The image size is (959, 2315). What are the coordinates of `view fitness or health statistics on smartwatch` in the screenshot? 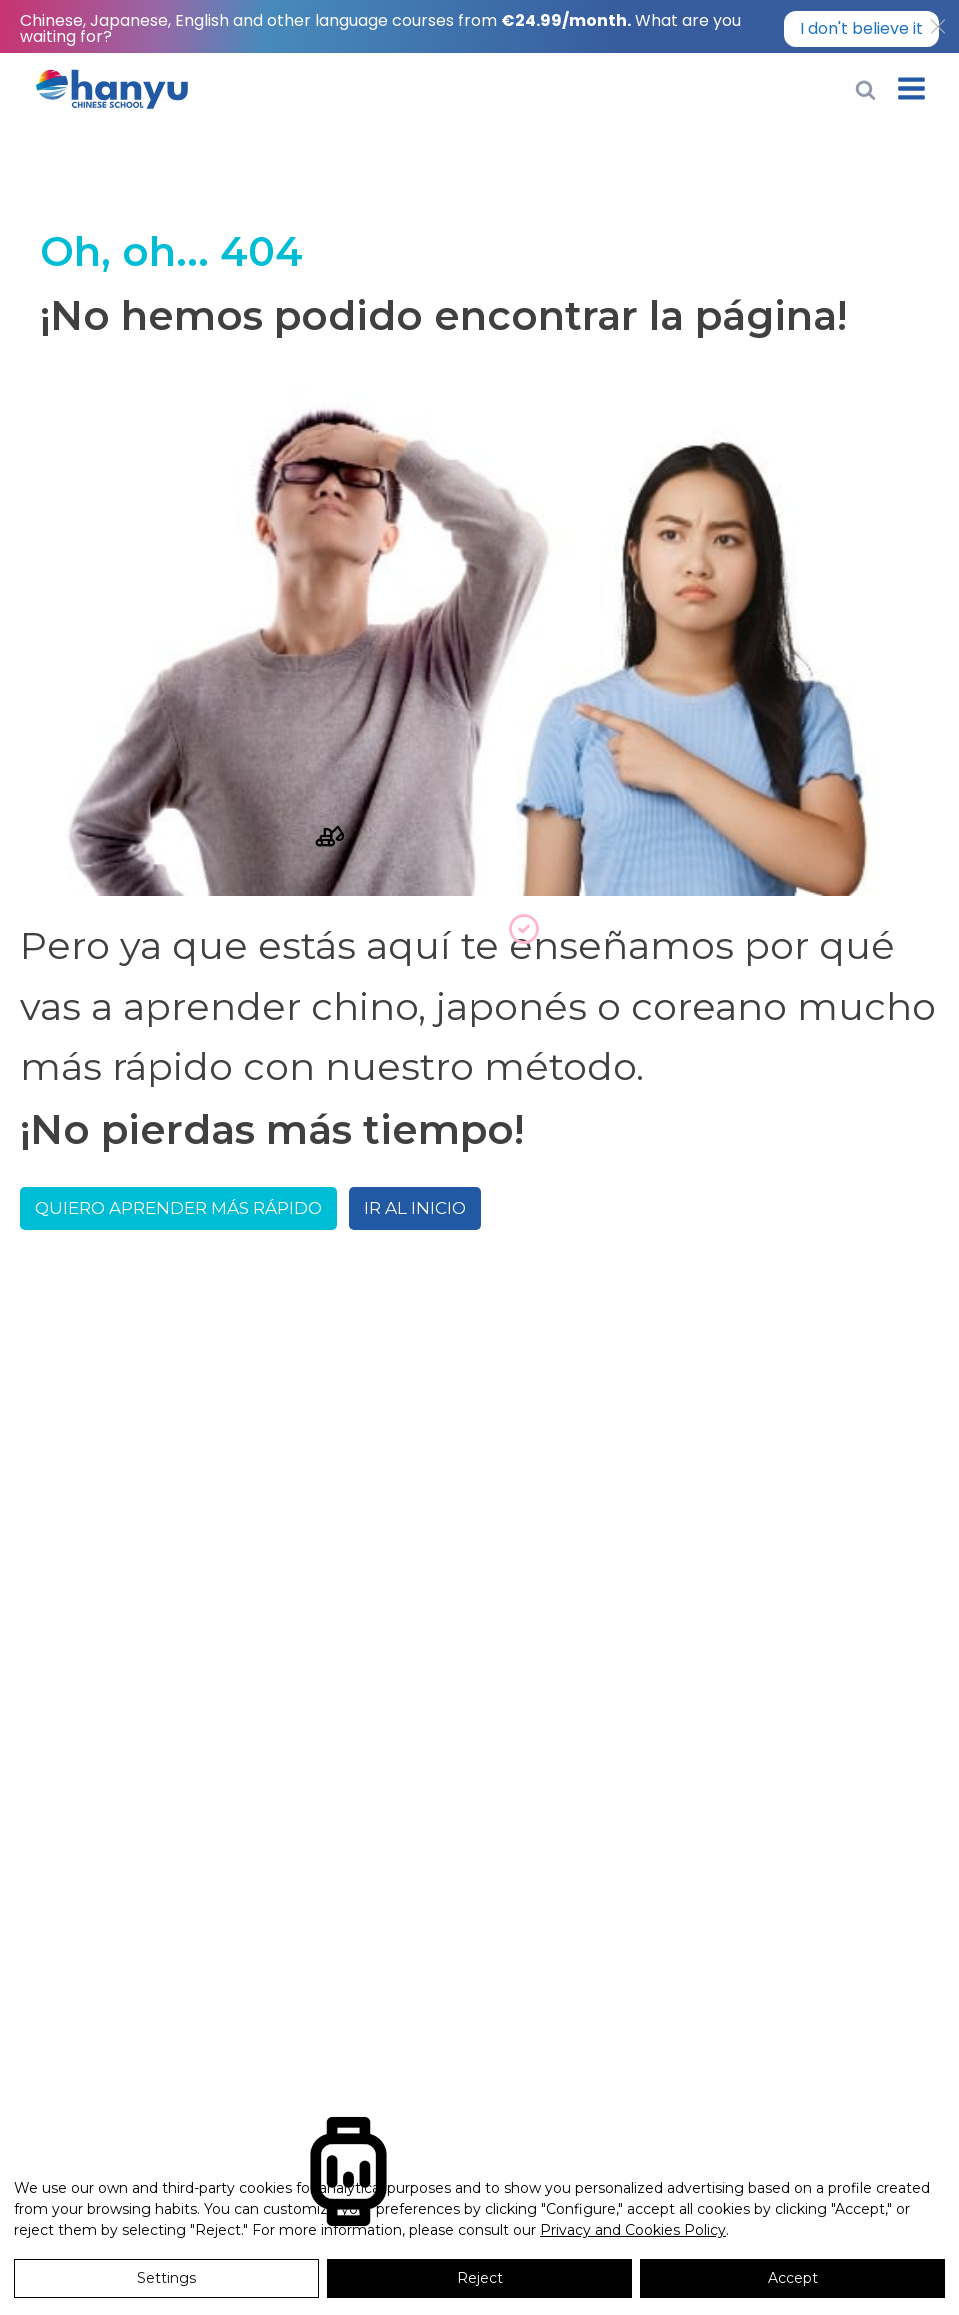 It's located at (348, 2171).